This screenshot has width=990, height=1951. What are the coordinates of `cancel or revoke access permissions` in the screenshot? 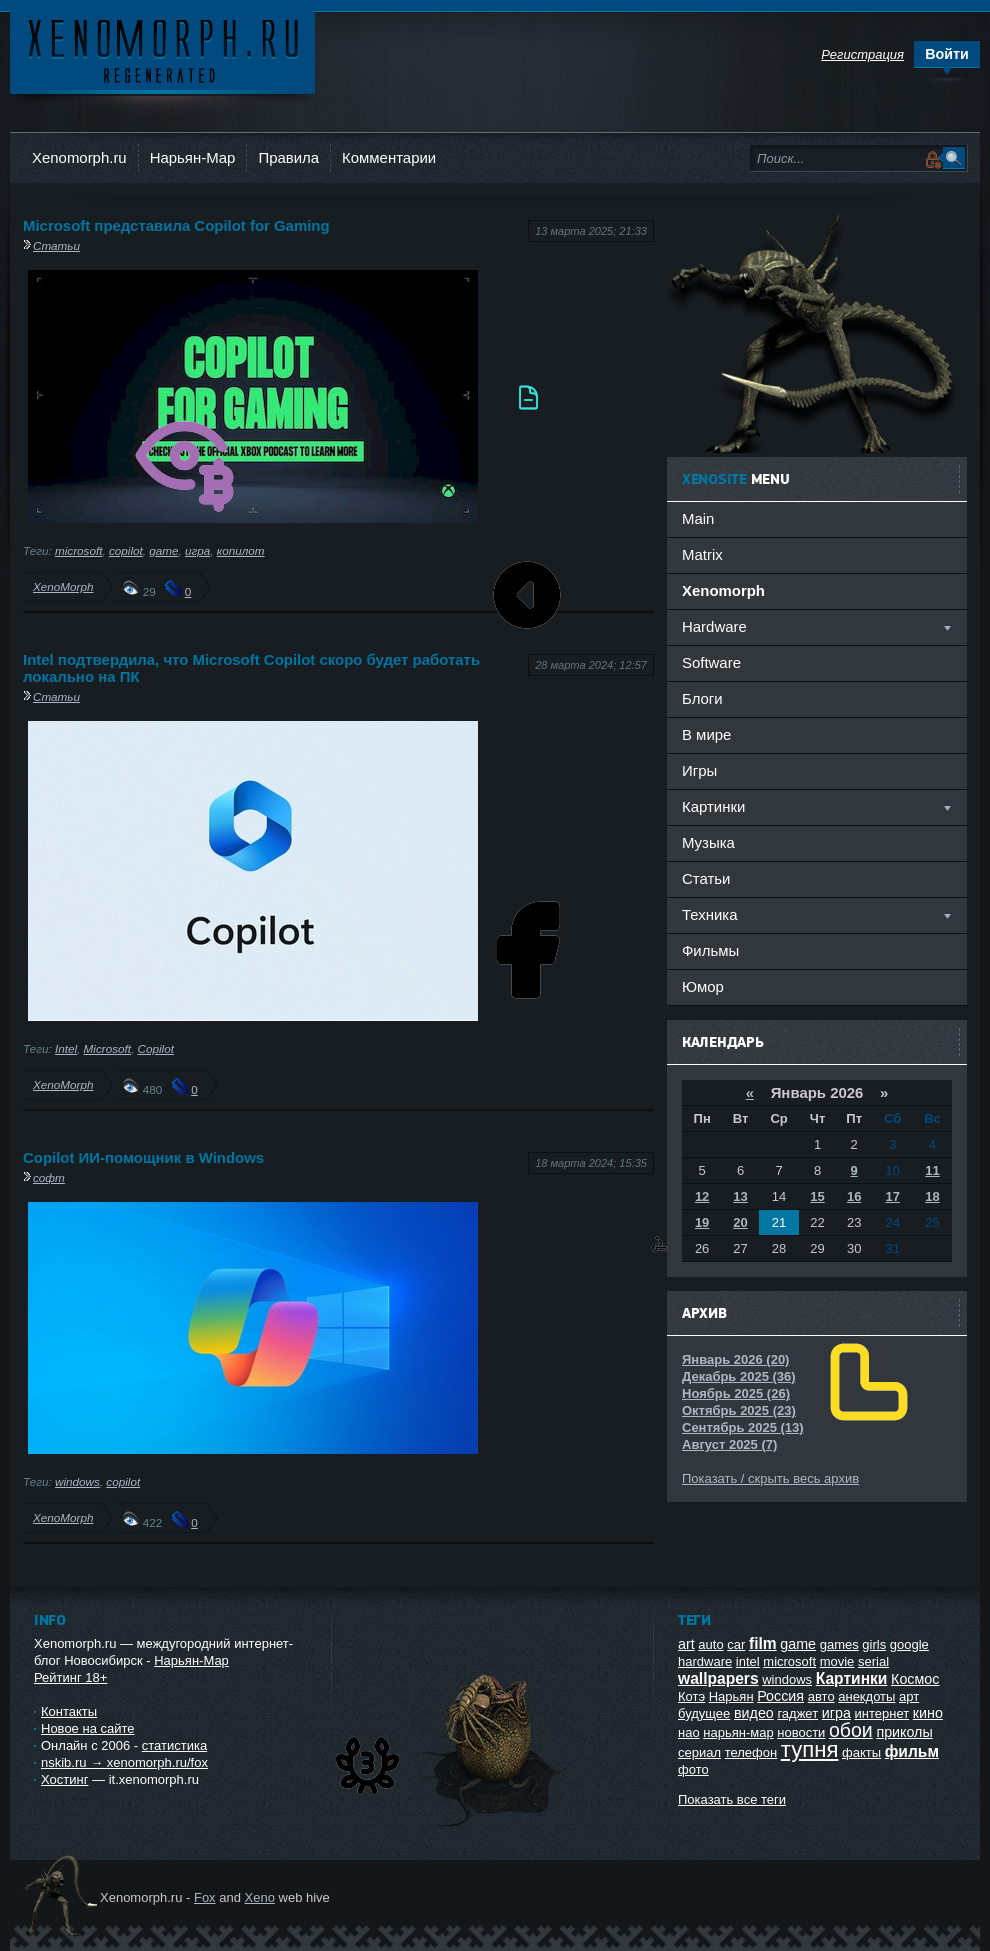 It's located at (932, 159).